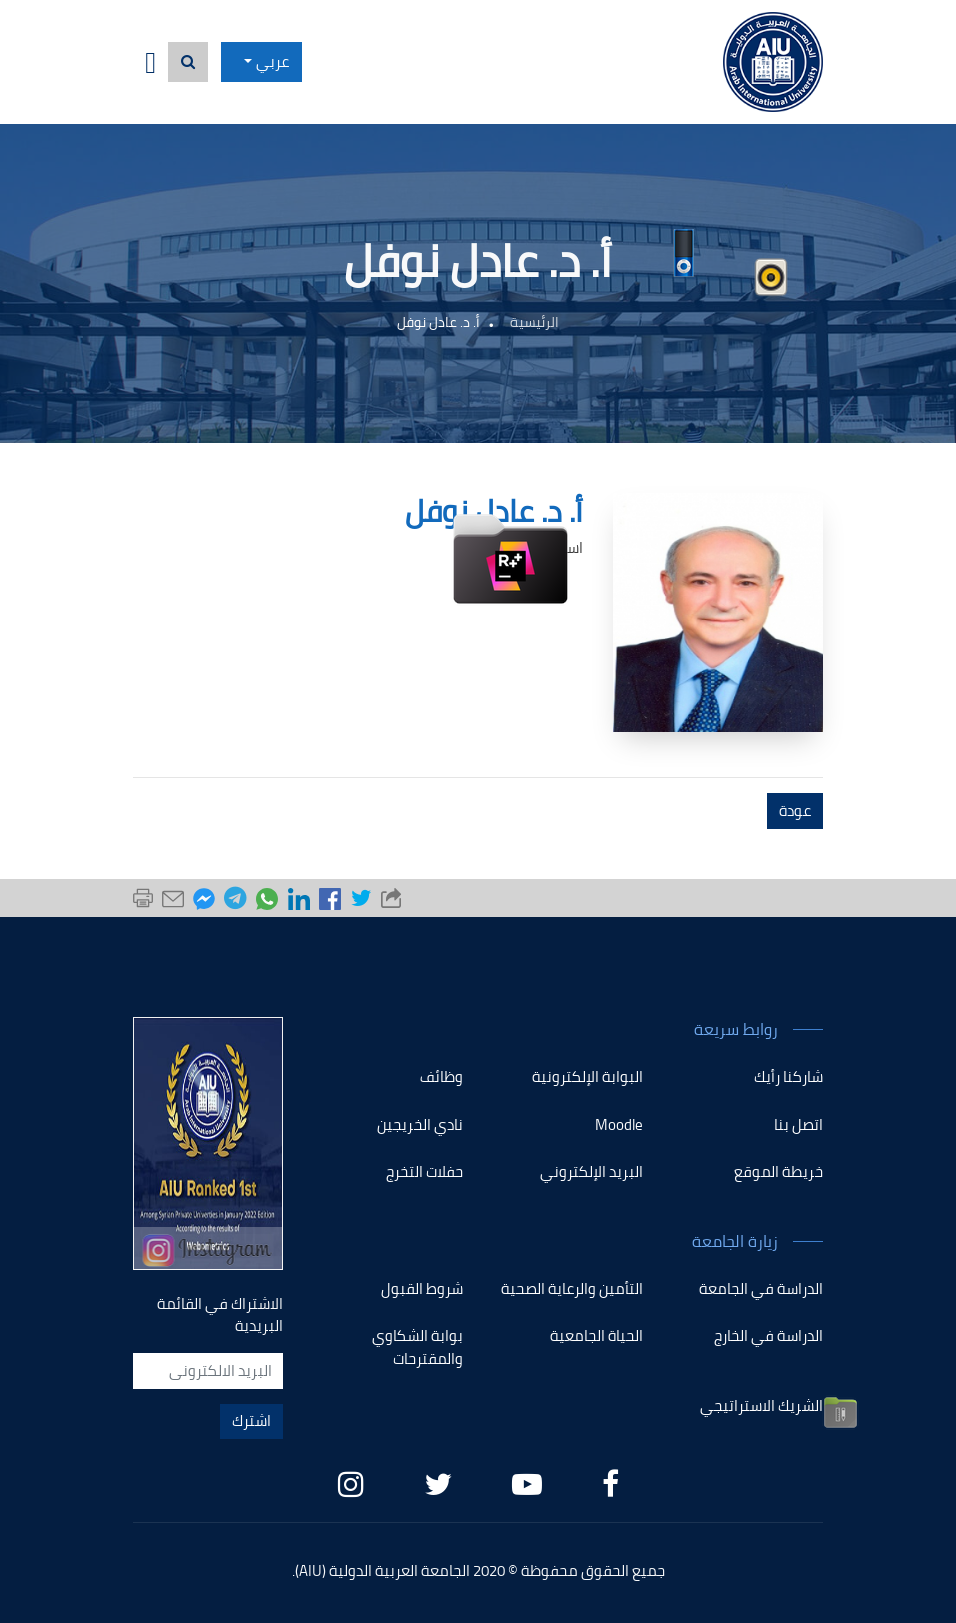  Describe the element at coordinates (840, 1412) in the screenshot. I see `open templates folder` at that location.